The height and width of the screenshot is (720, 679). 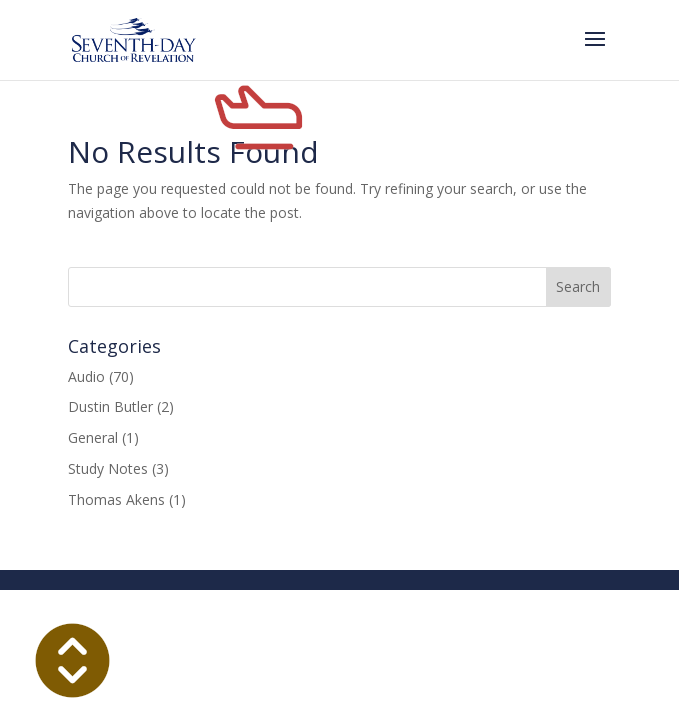 What do you see at coordinates (72, 660) in the screenshot?
I see `expand or collapse a section` at bounding box center [72, 660].